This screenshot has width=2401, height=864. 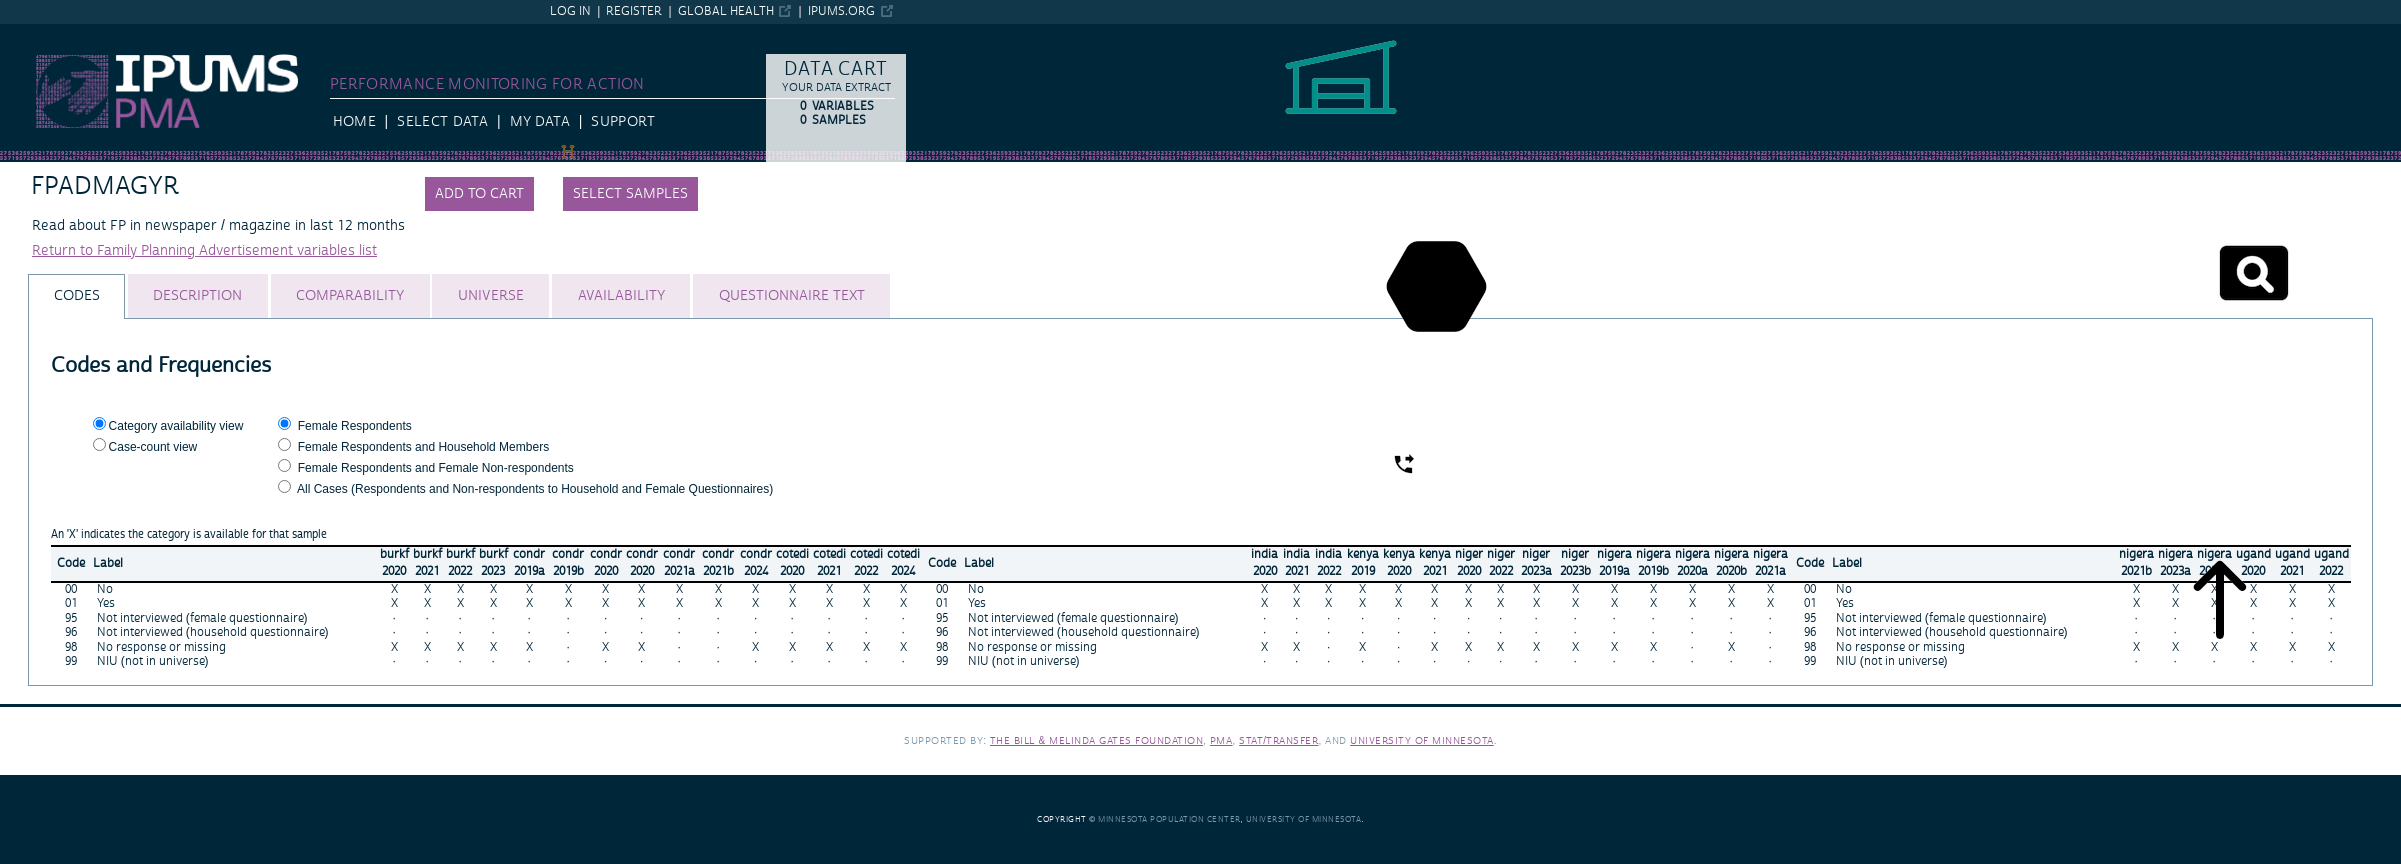 What do you see at coordinates (2220, 599) in the screenshot?
I see `indicates north direction on a map or compass` at bounding box center [2220, 599].